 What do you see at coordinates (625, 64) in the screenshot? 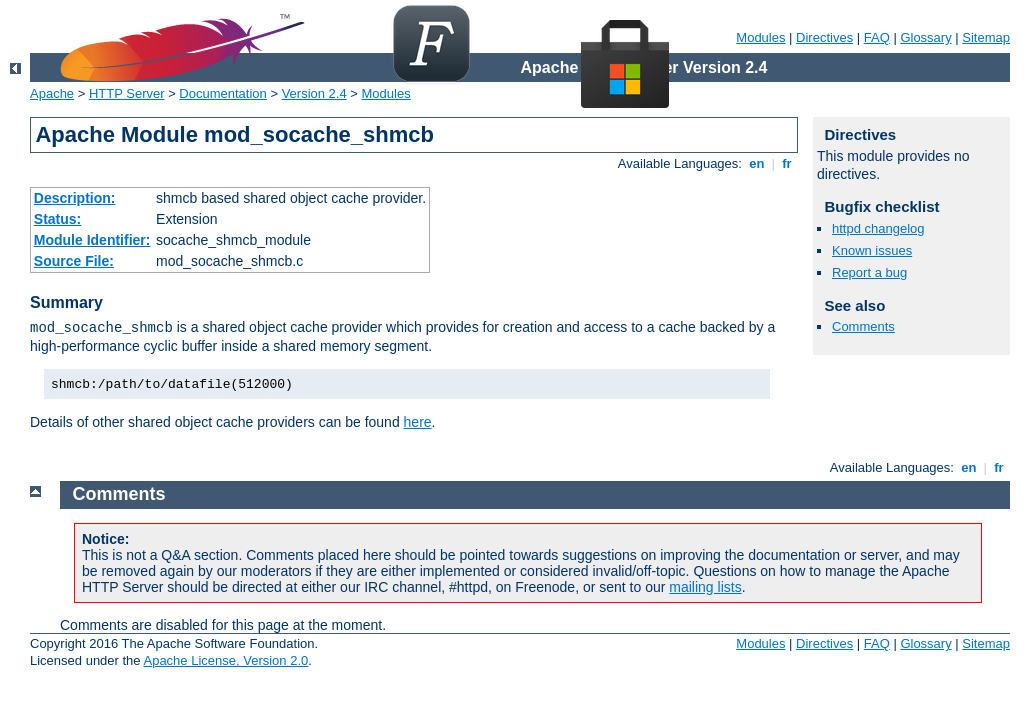
I see `open the Microsoft Store app` at bounding box center [625, 64].